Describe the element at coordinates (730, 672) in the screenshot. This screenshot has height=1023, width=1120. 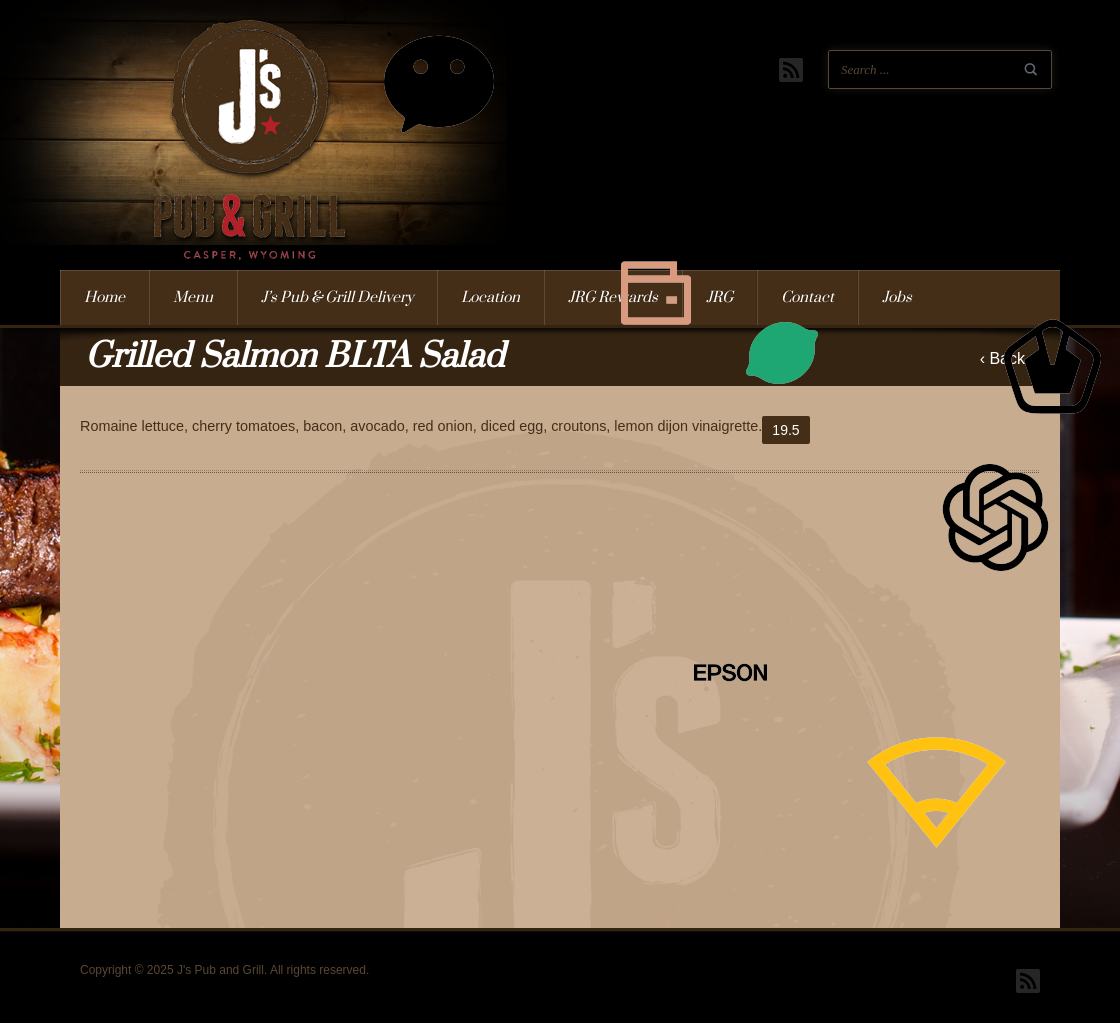
I see `Epson brand logo` at that location.